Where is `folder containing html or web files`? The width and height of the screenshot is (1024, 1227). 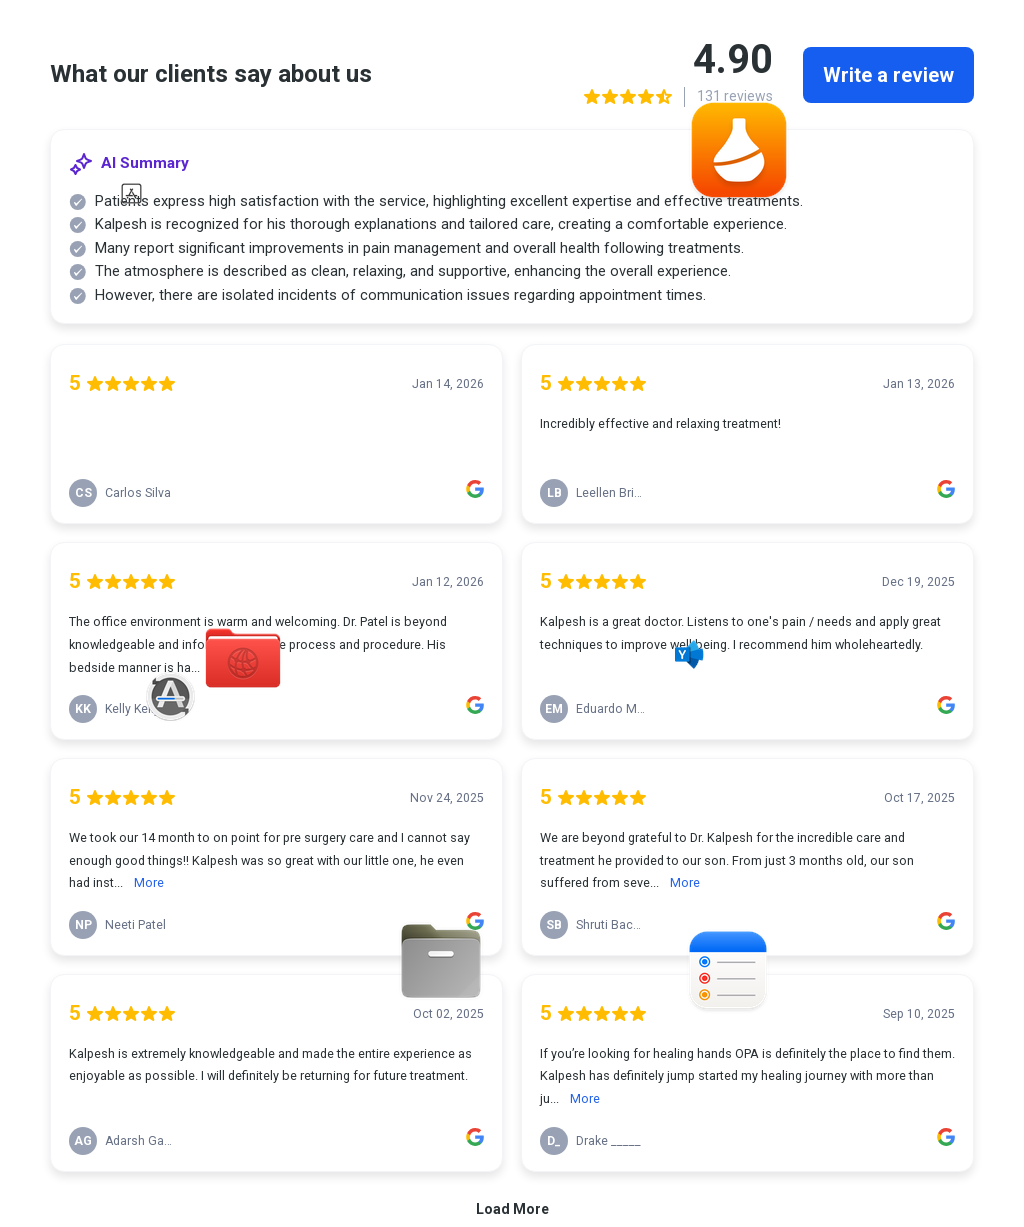
folder containing html or web files is located at coordinates (243, 658).